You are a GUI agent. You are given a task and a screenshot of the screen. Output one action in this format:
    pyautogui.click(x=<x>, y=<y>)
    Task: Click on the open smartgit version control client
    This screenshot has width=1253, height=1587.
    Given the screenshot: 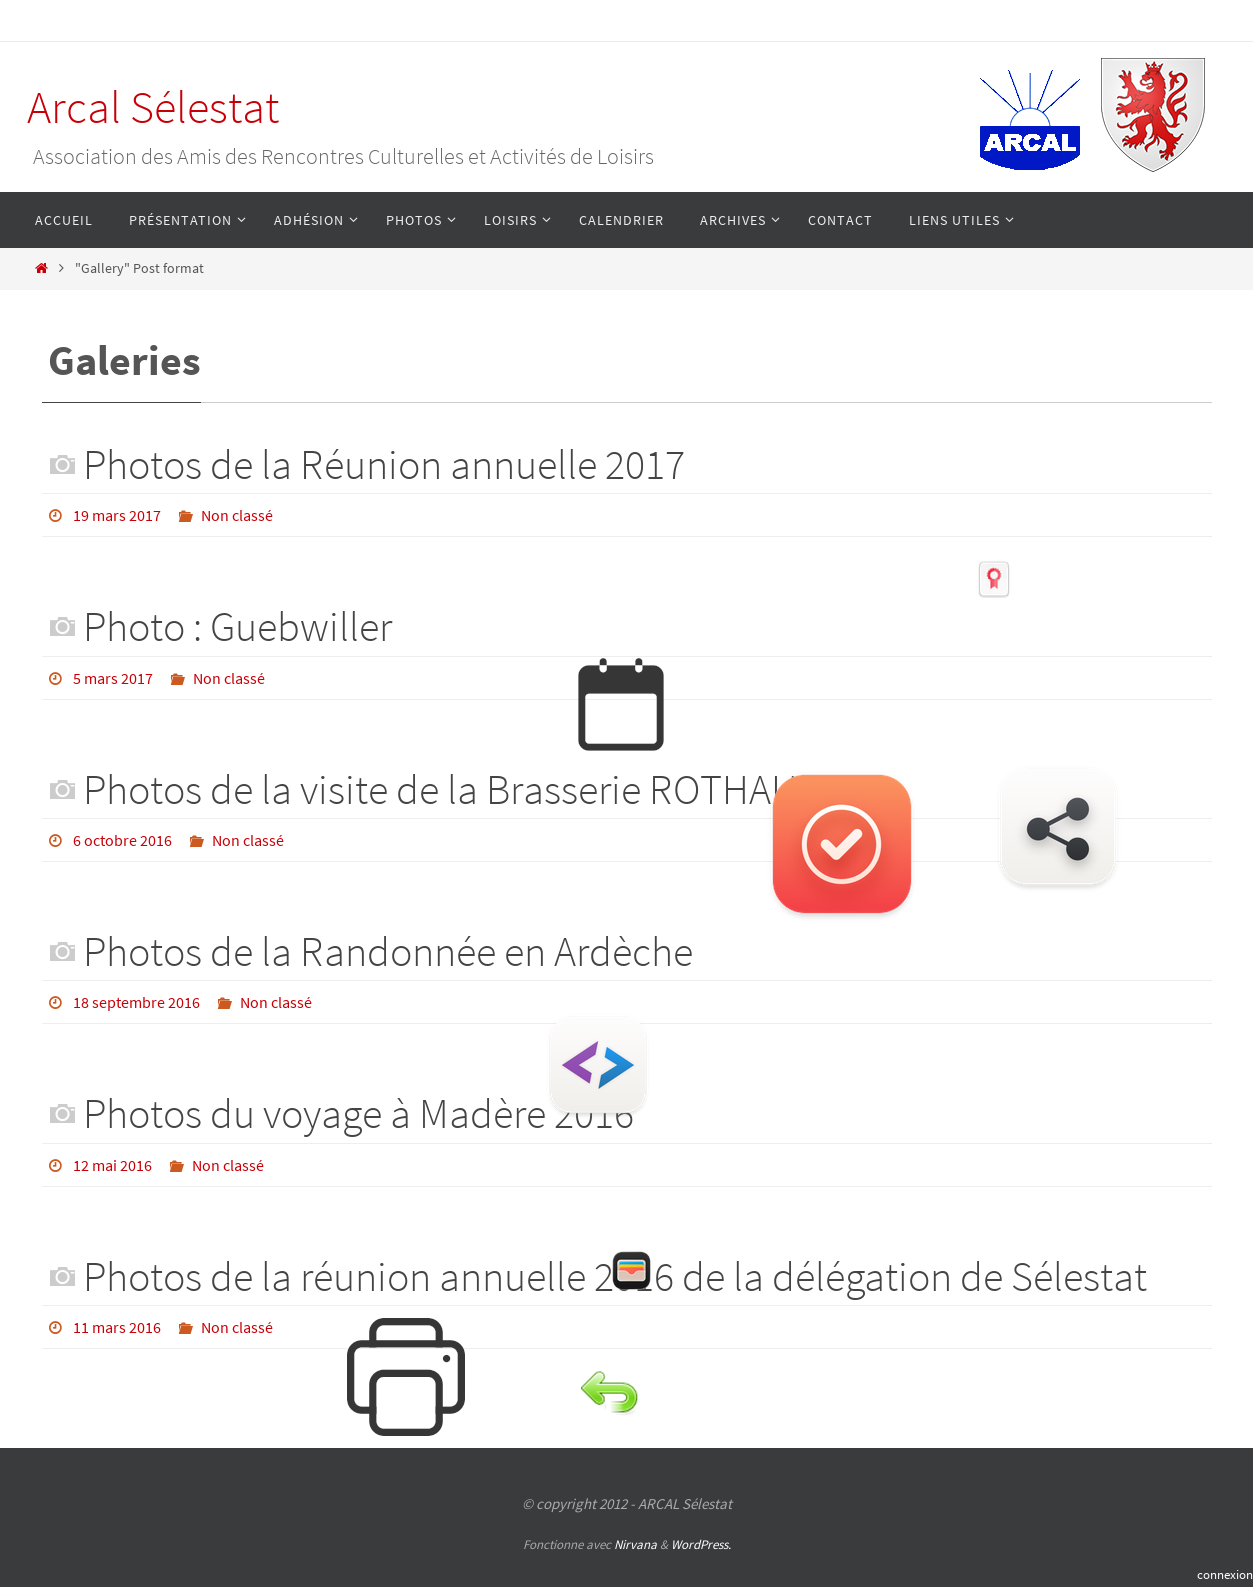 What is the action you would take?
    pyautogui.click(x=598, y=1065)
    